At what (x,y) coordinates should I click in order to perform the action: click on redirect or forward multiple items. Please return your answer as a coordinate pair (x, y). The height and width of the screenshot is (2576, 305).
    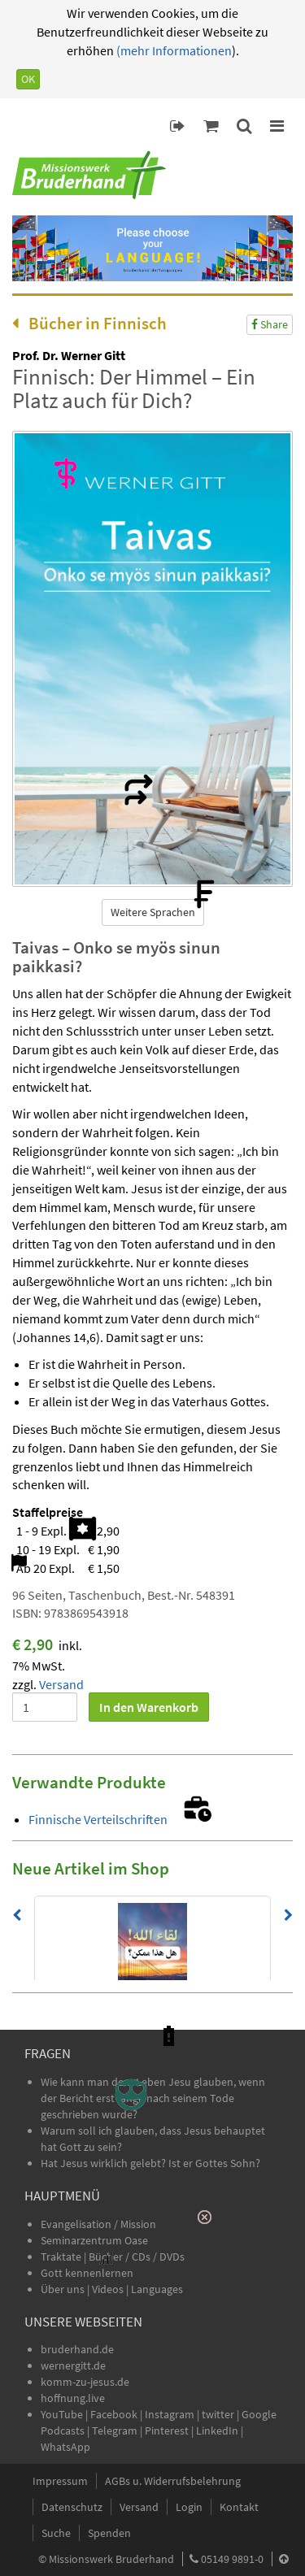
    Looking at the image, I should click on (138, 791).